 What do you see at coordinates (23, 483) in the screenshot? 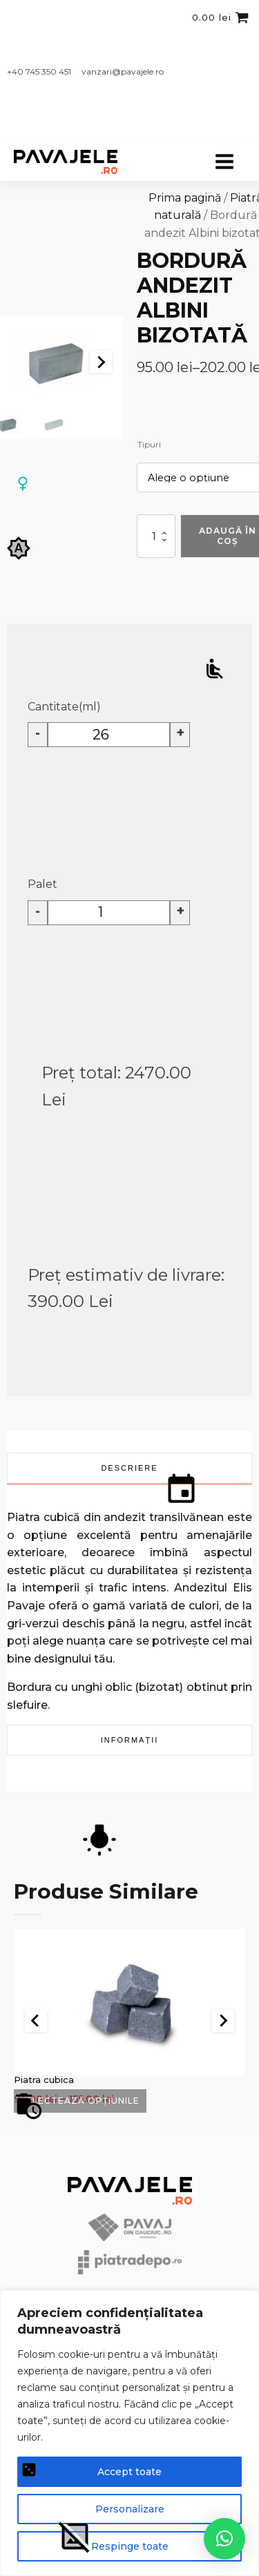
I see `indicates female gender option` at bounding box center [23, 483].